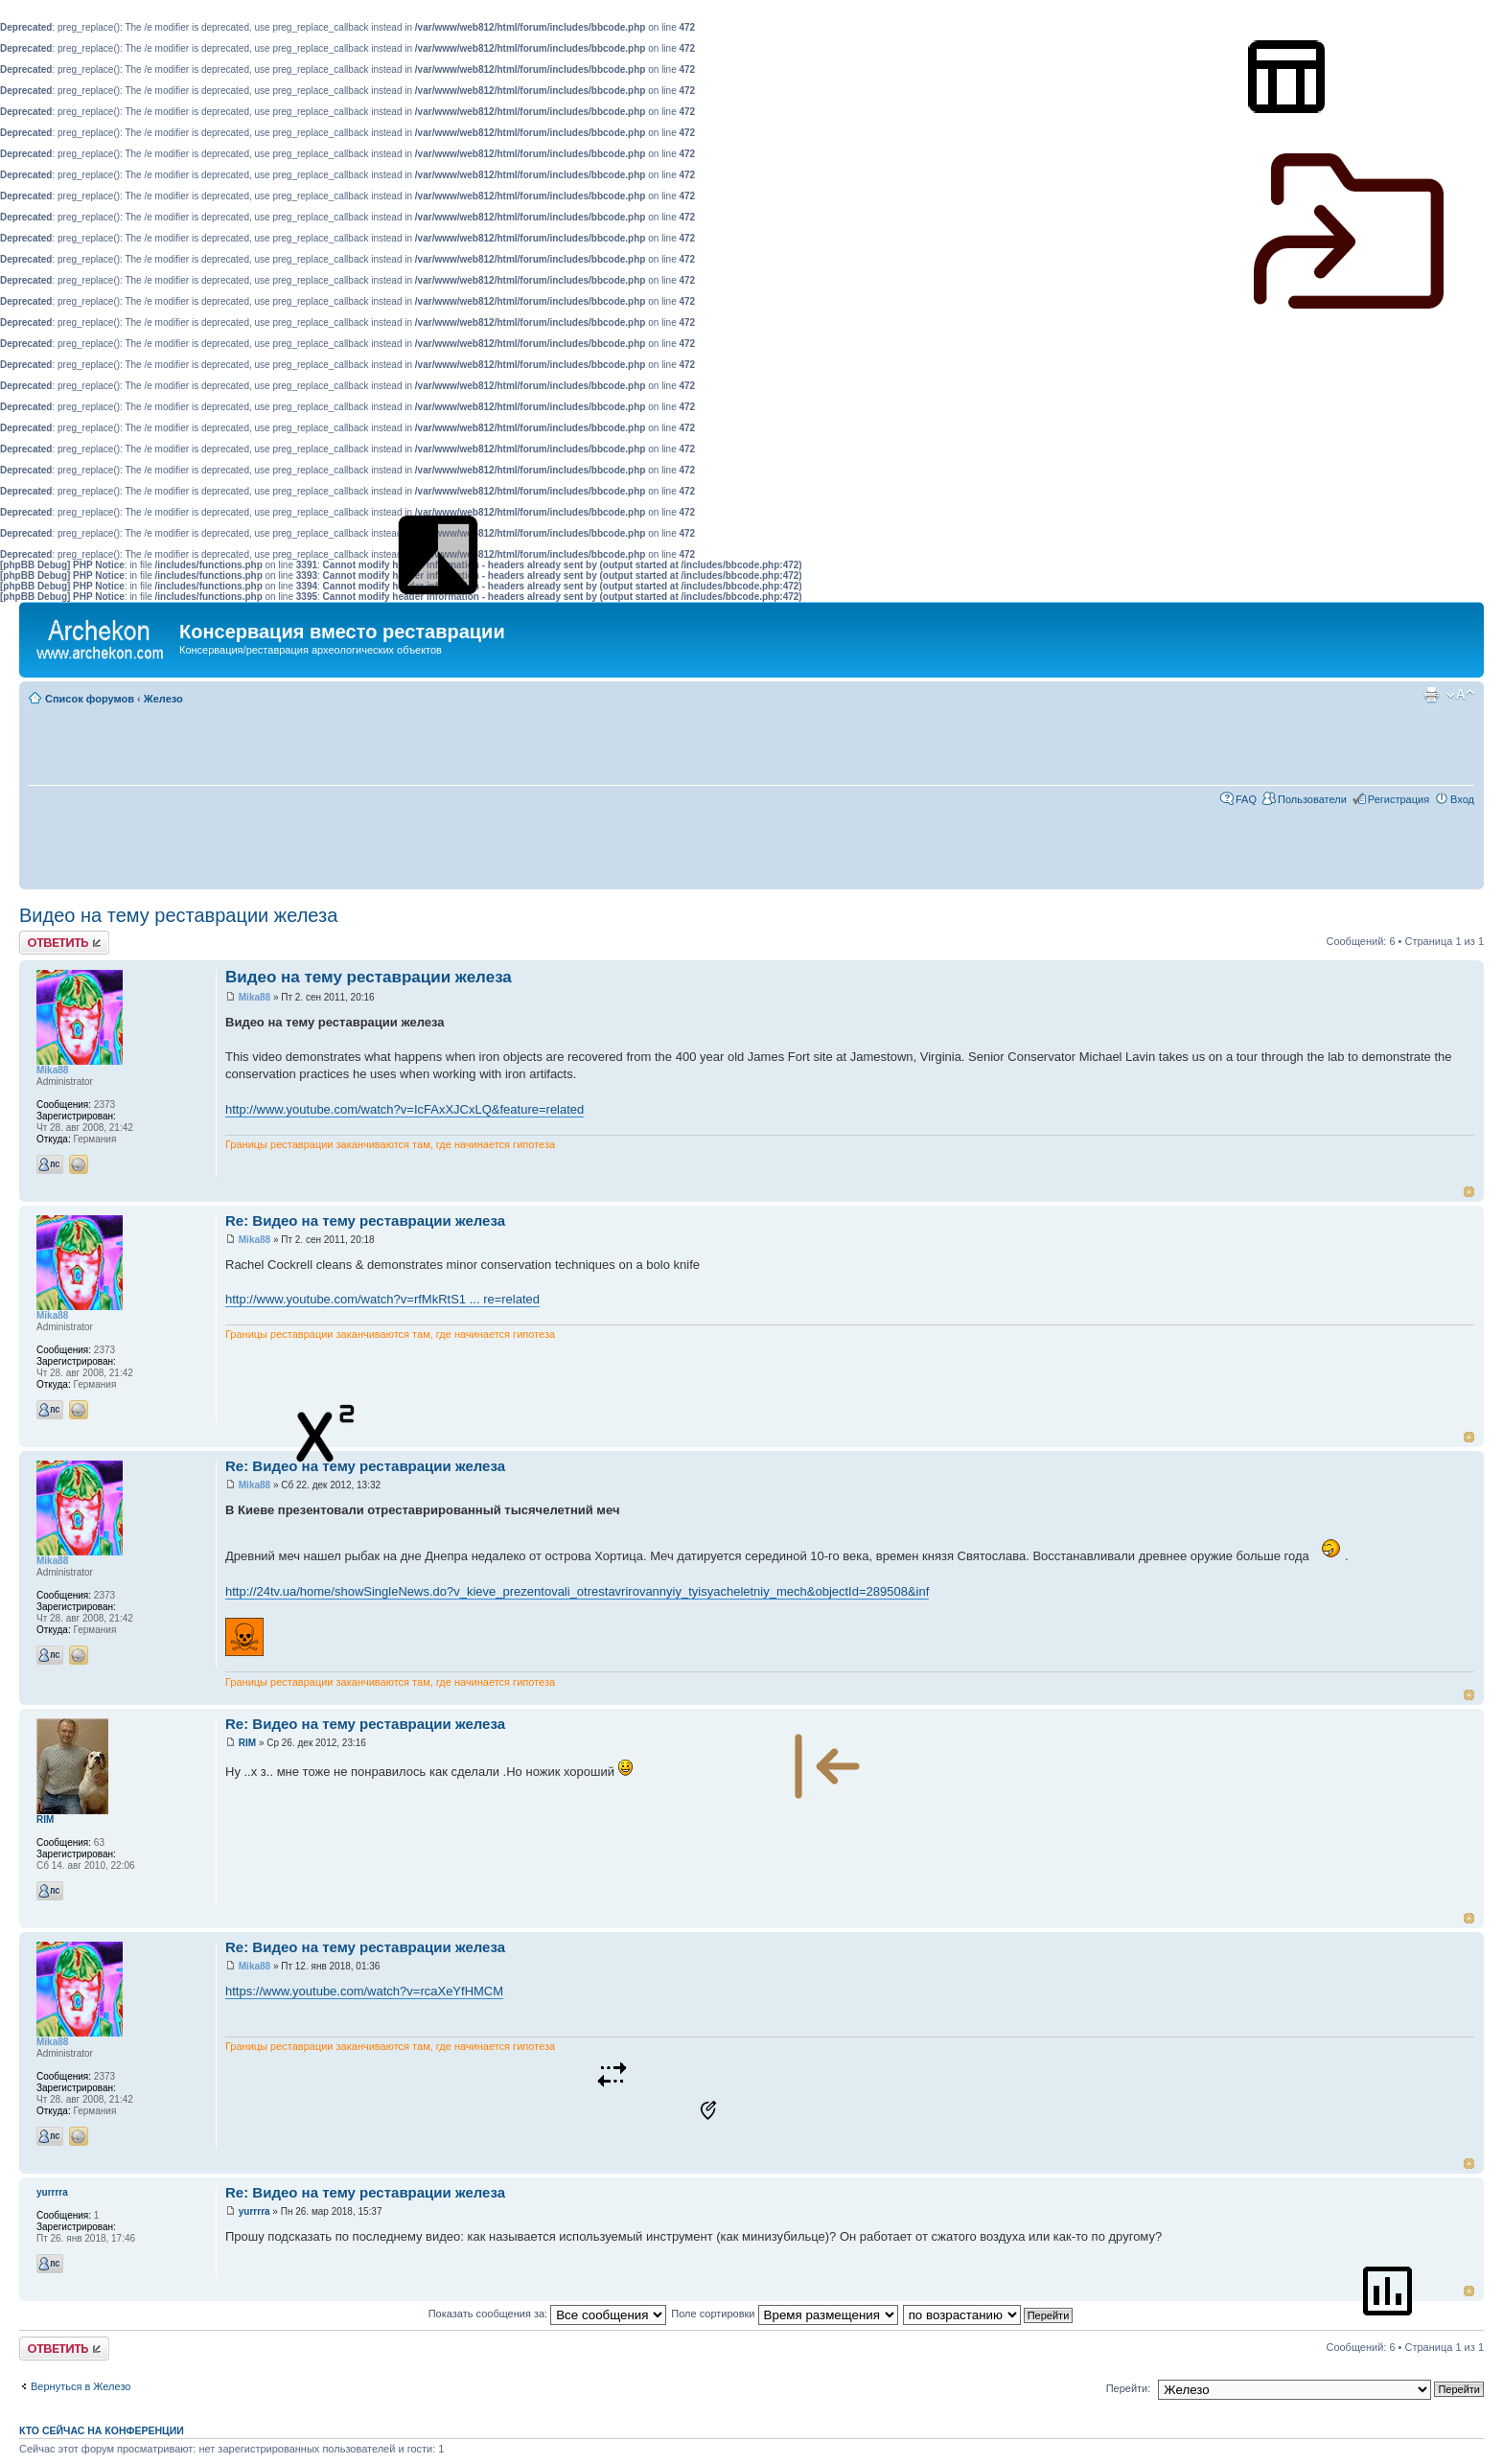 The width and height of the screenshot is (1503, 2464). Describe the element at coordinates (1284, 77) in the screenshot. I see `view data in table format` at that location.